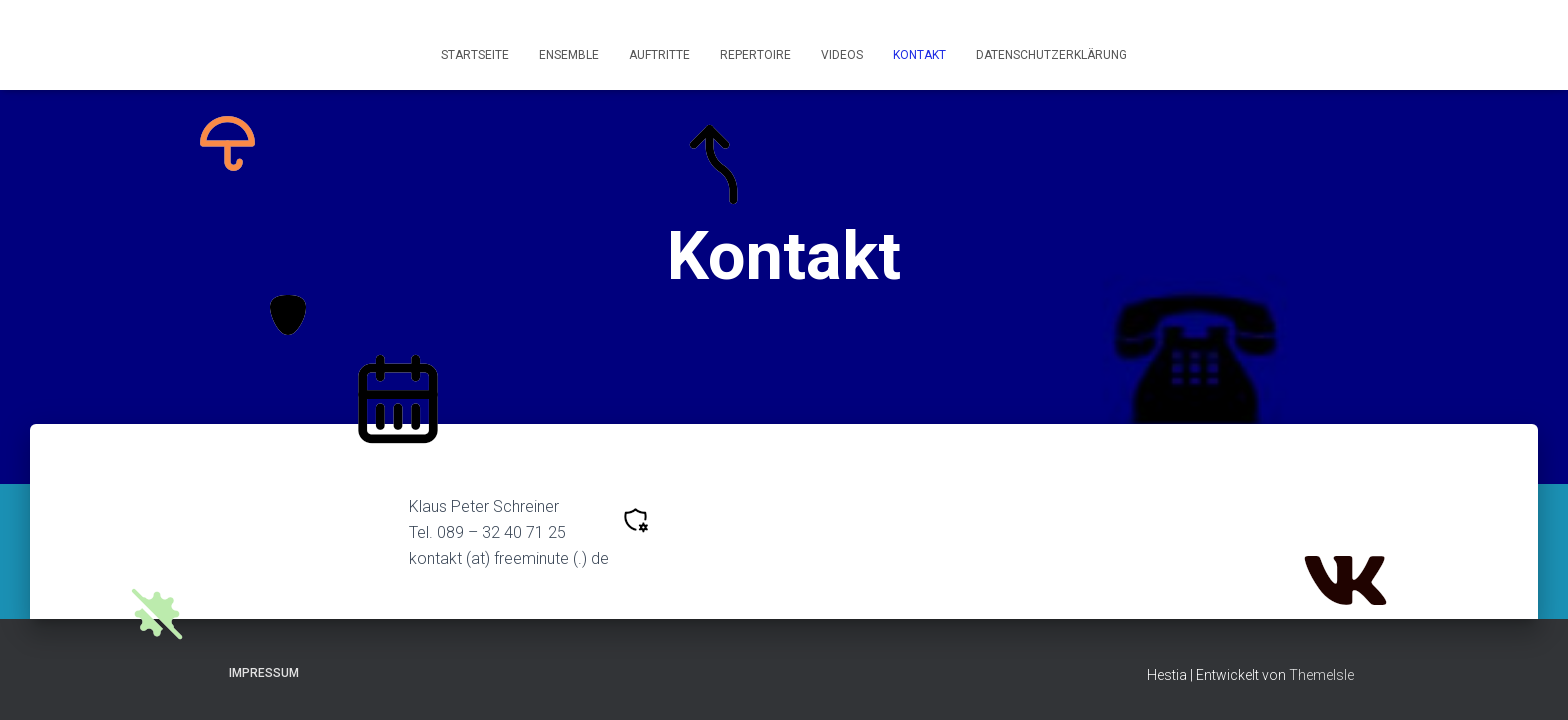 The height and width of the screenshot is (720, 1568). Describe the element at coordinates (398, 399) in the screenshot. I see `view monthly calendar` at that location.